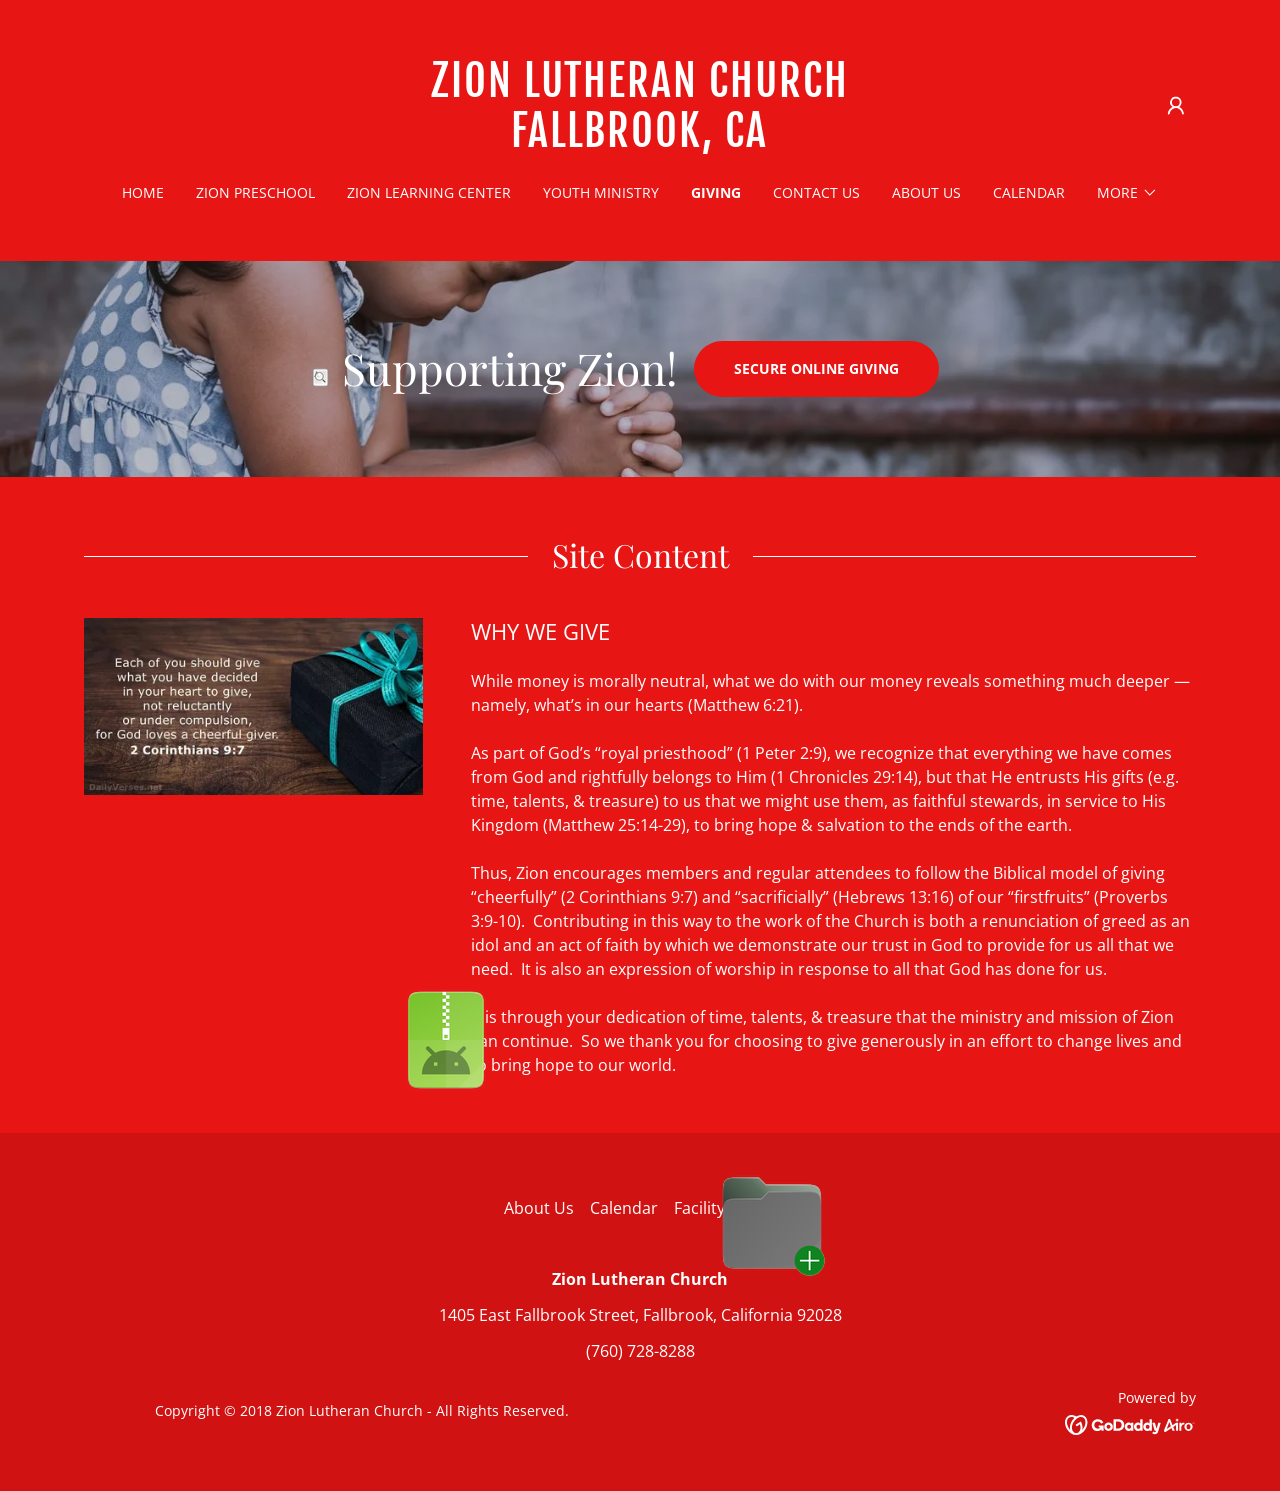 The height and width of the screenshot is (1491, 1280). Describe the element at coordinates (772, 1223) in the screenshot. I see `create a new folder` at that location.